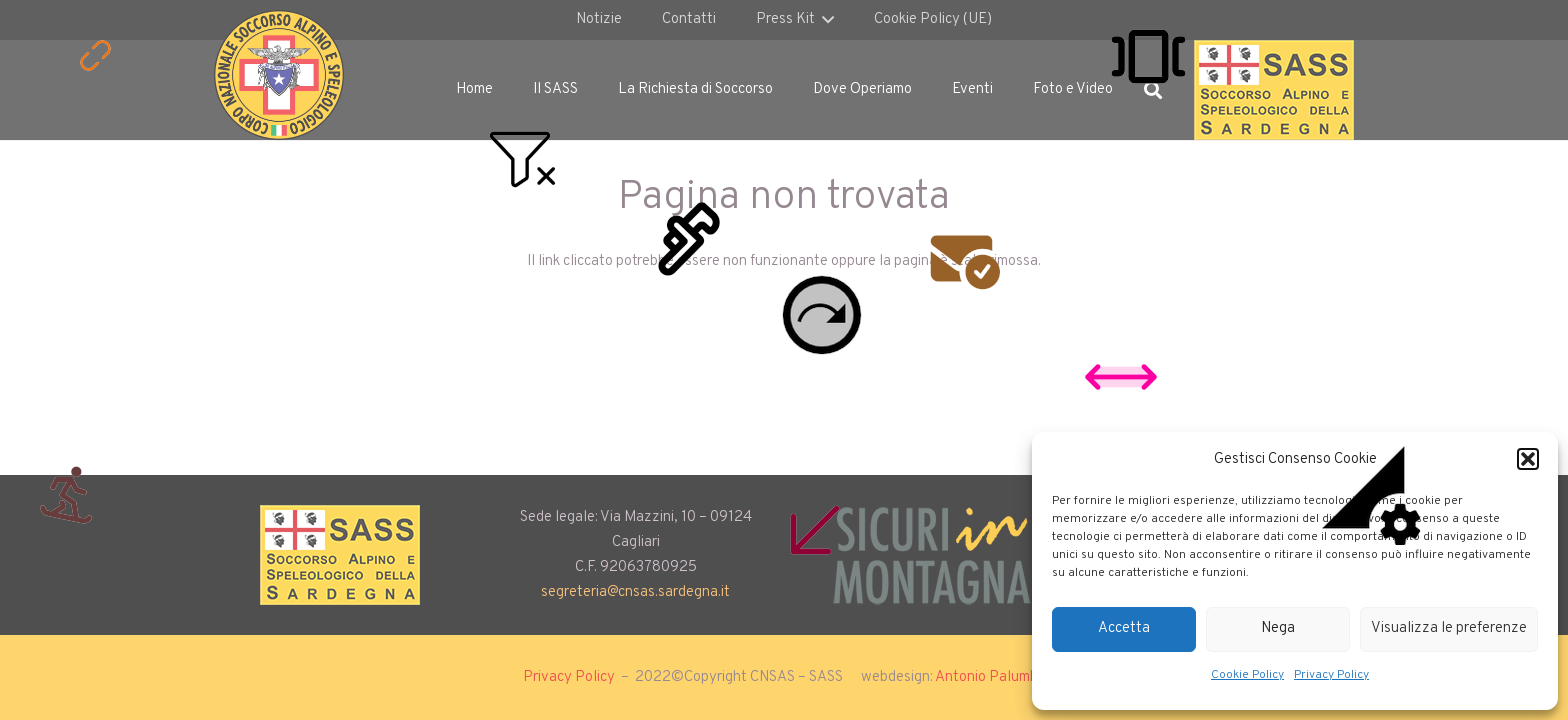  Describe the element at coordinates (688, 239) in the screenshot. I see `access tools or settings` at that location.